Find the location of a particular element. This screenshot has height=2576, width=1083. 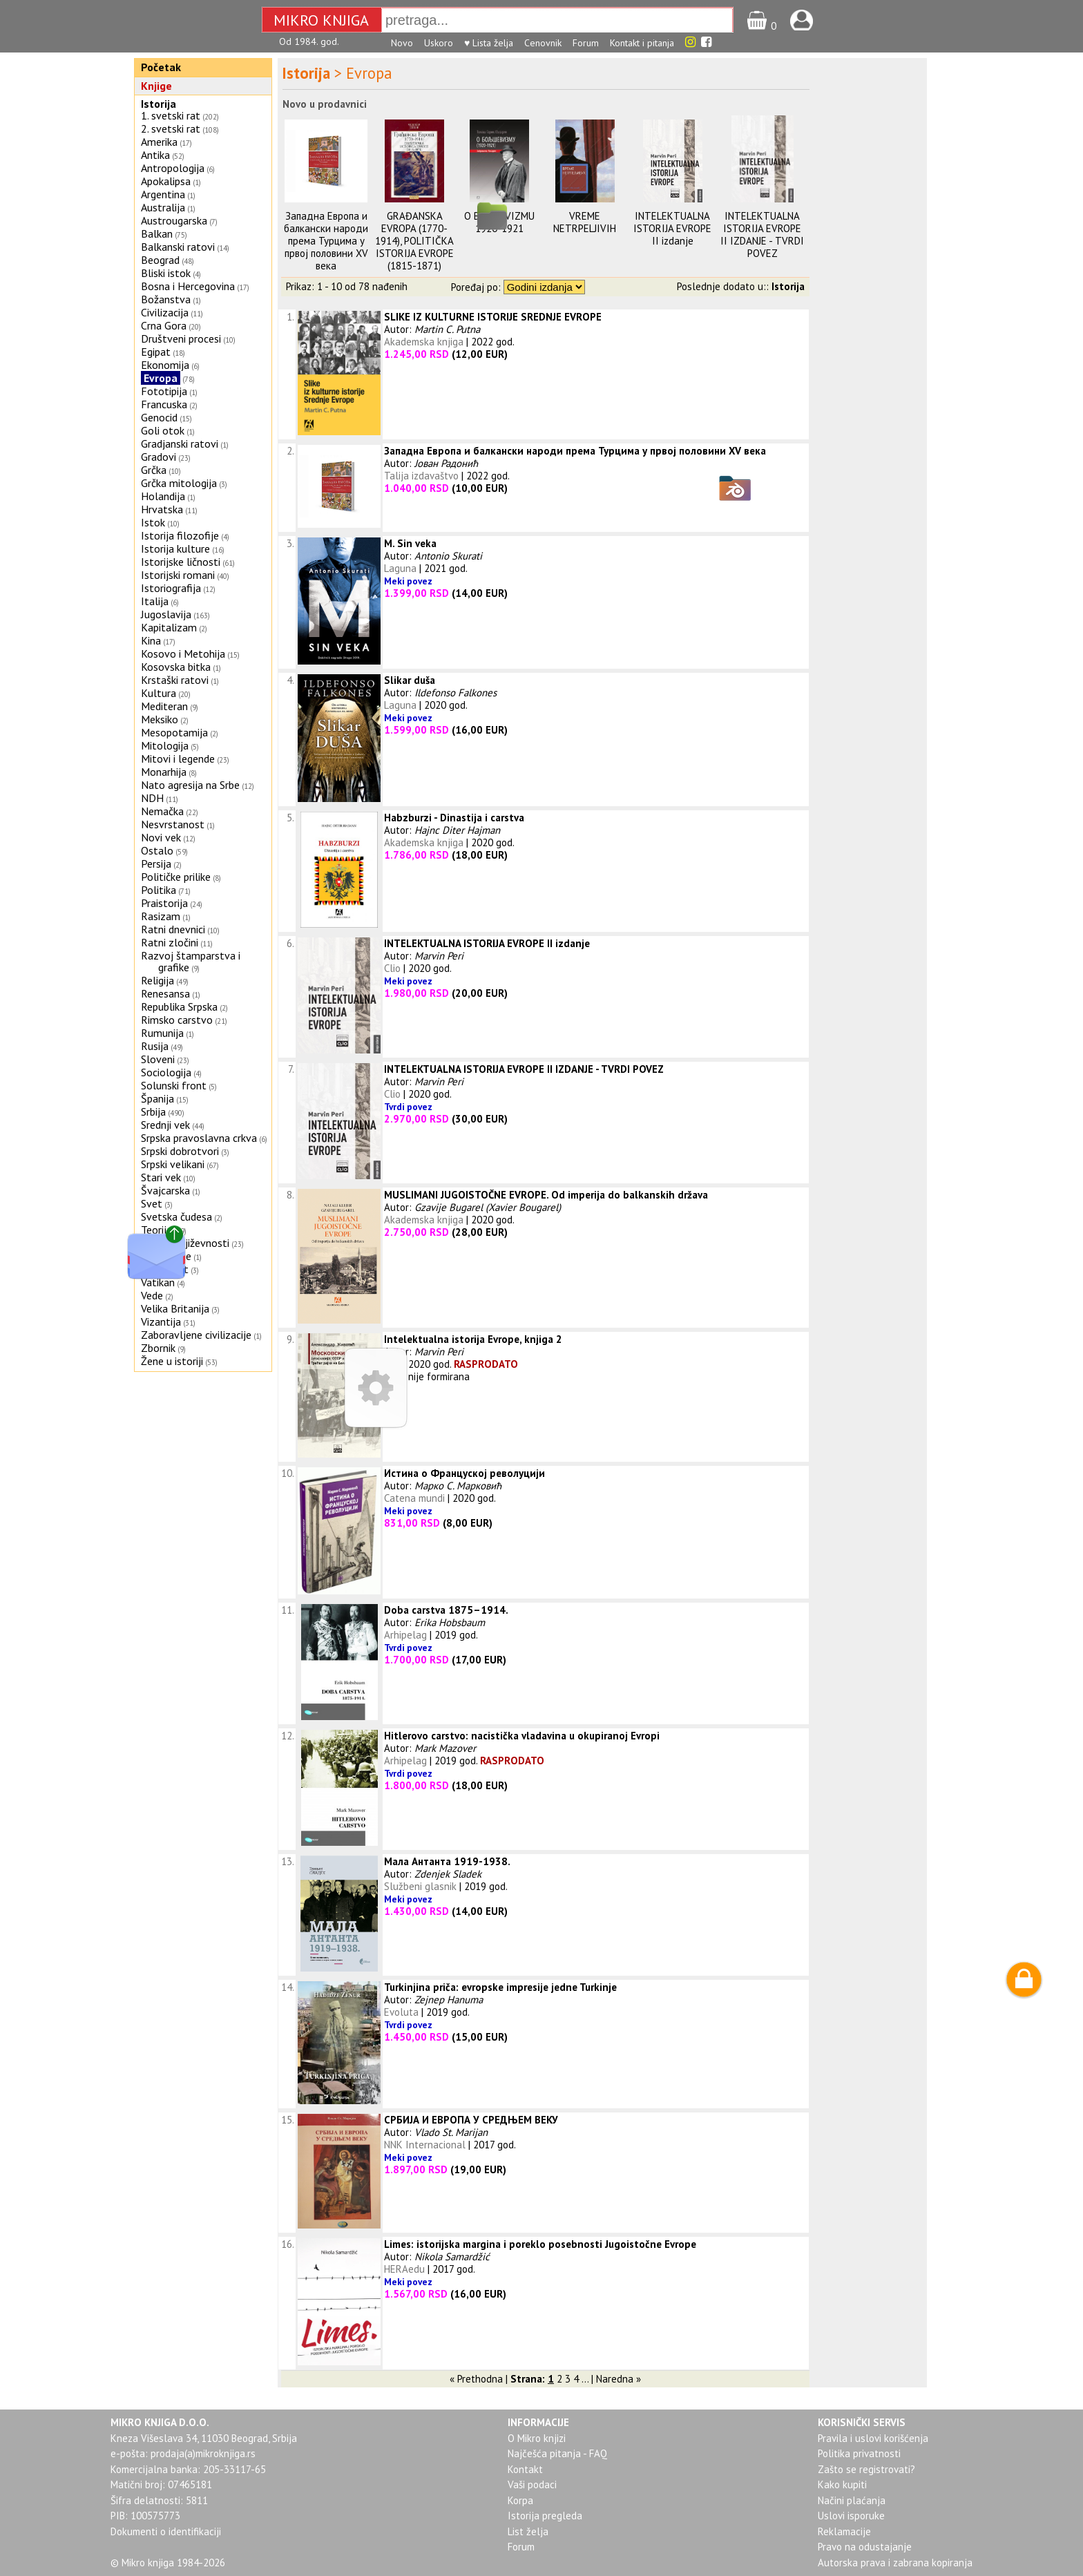

an open folder displaying its contents is located at coordinates (492, 216).